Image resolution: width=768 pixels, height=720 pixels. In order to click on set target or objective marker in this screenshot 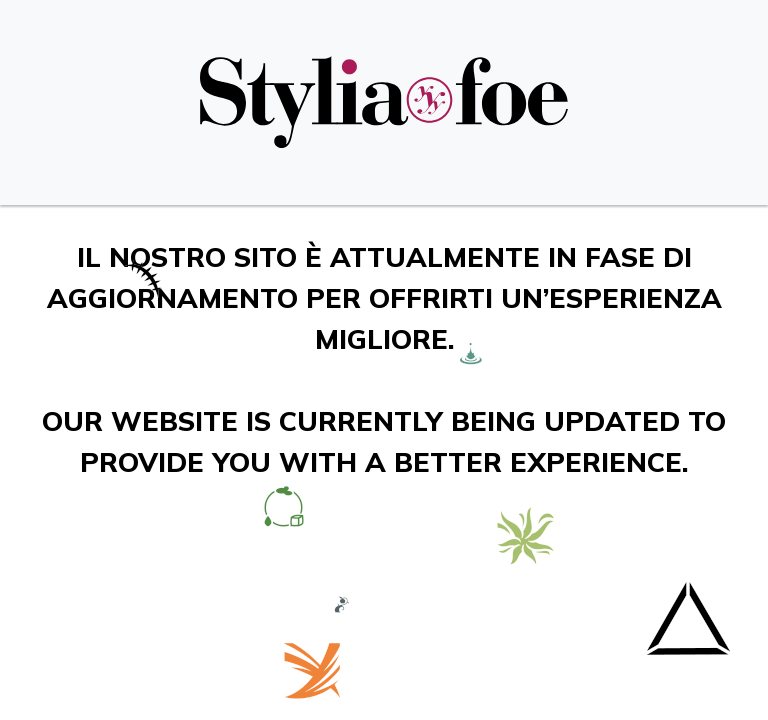, I will do `click(688, 617)`.